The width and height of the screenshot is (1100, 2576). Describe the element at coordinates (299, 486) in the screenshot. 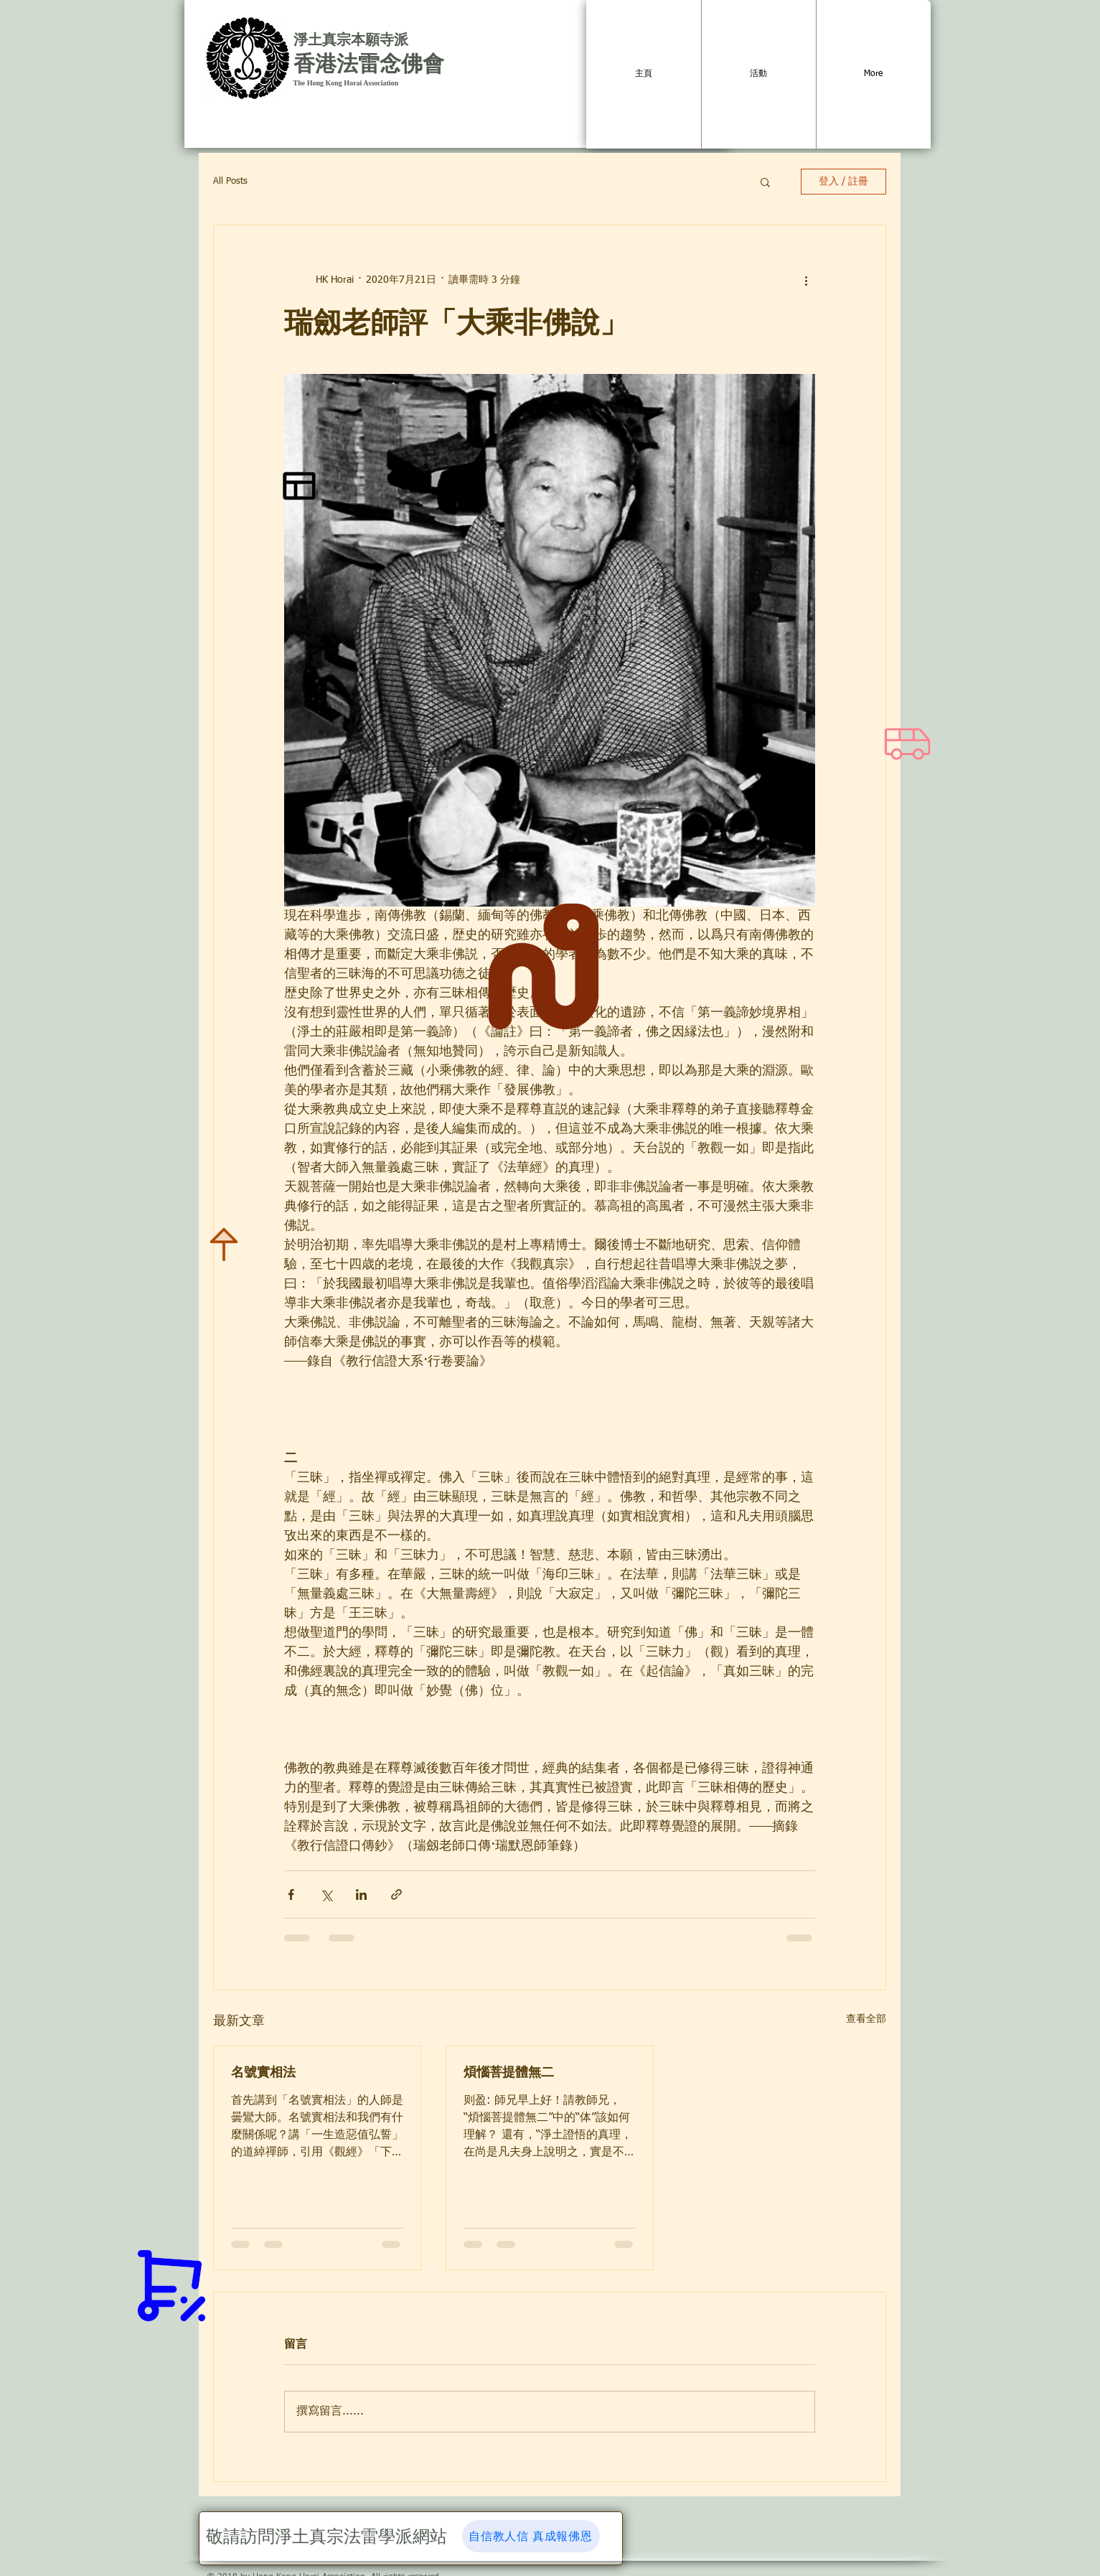

I see `change page layout or view` at that location.